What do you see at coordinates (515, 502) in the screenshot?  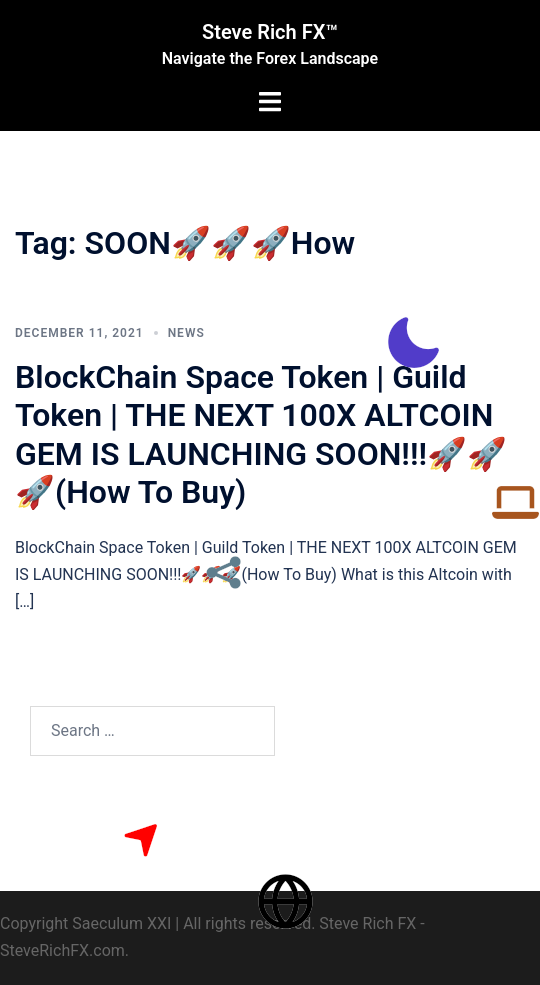 I see `switch to desktop view` at bounding box center [515, 502].